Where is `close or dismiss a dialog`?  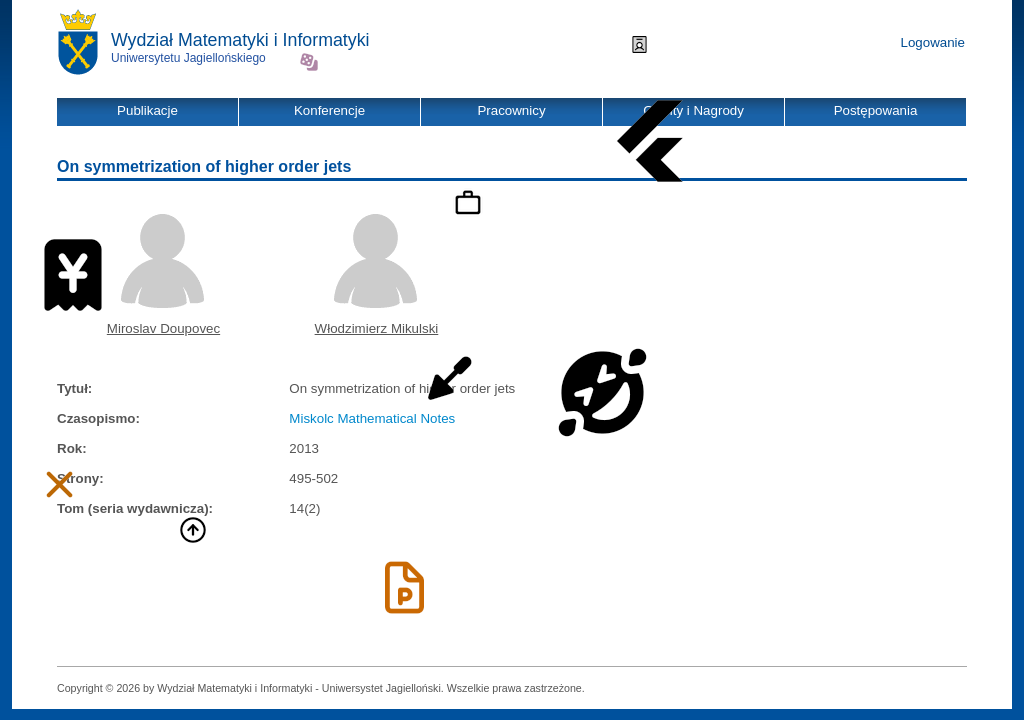
close or dismiss a dialog is located at coordinates (59, 484).